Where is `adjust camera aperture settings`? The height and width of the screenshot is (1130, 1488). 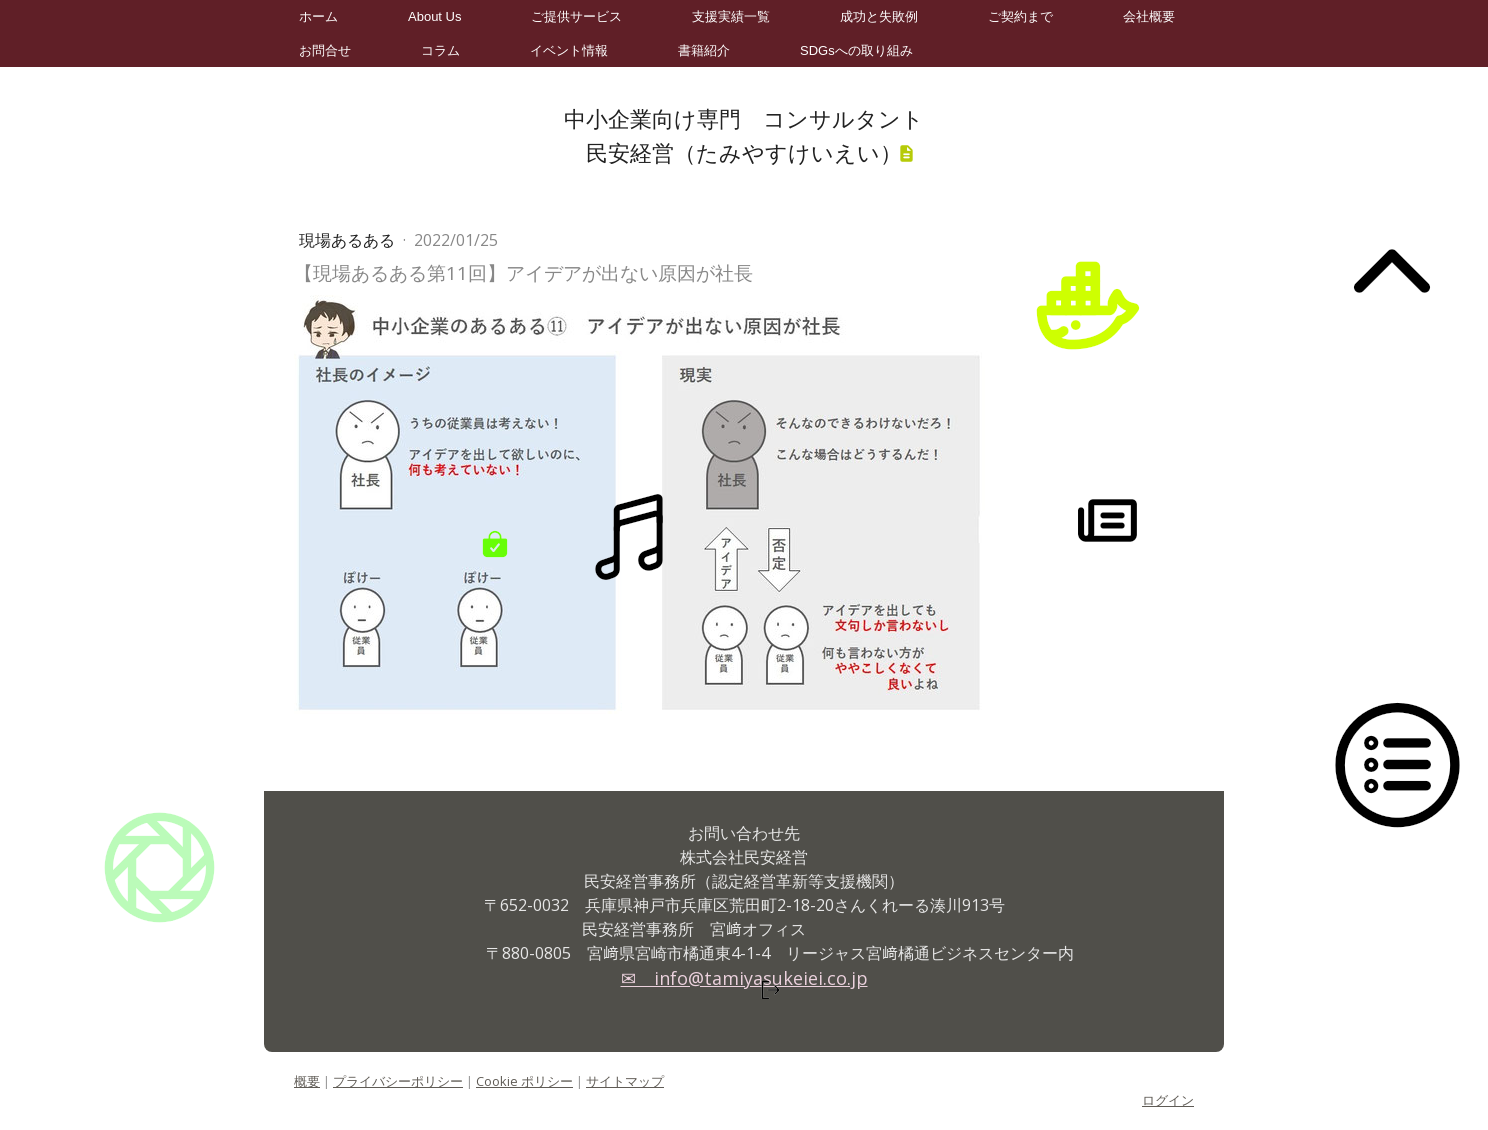 adjust camera aperture settings is located at coordinates (159, 867).